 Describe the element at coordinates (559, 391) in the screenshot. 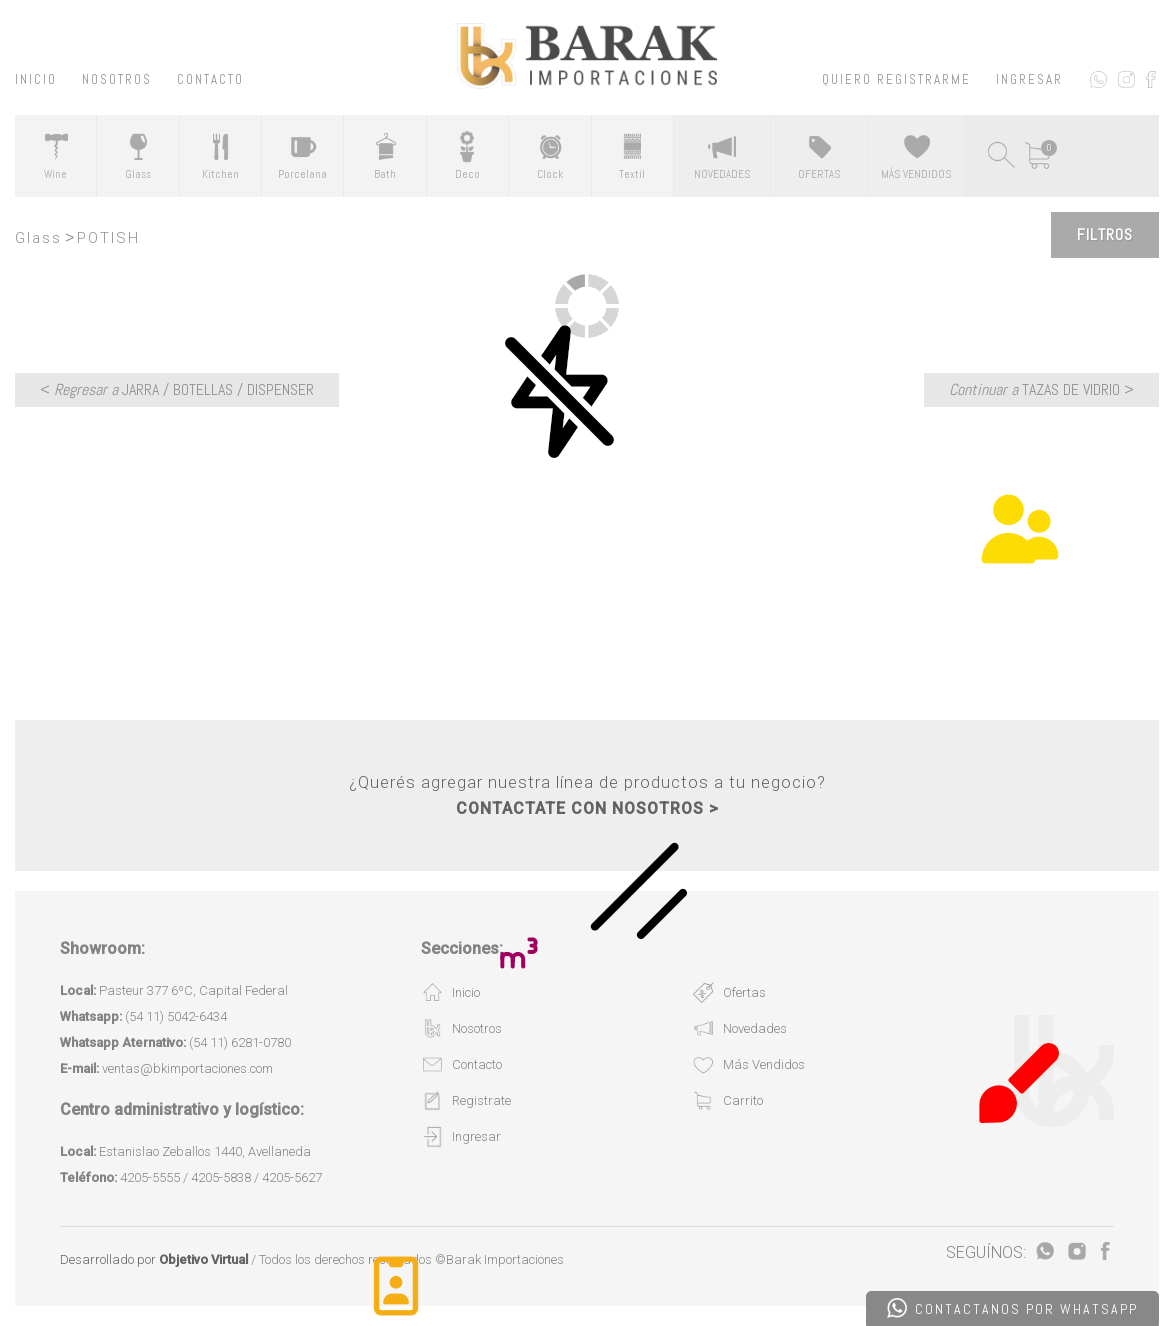

I see `disable camera flash` at that location.